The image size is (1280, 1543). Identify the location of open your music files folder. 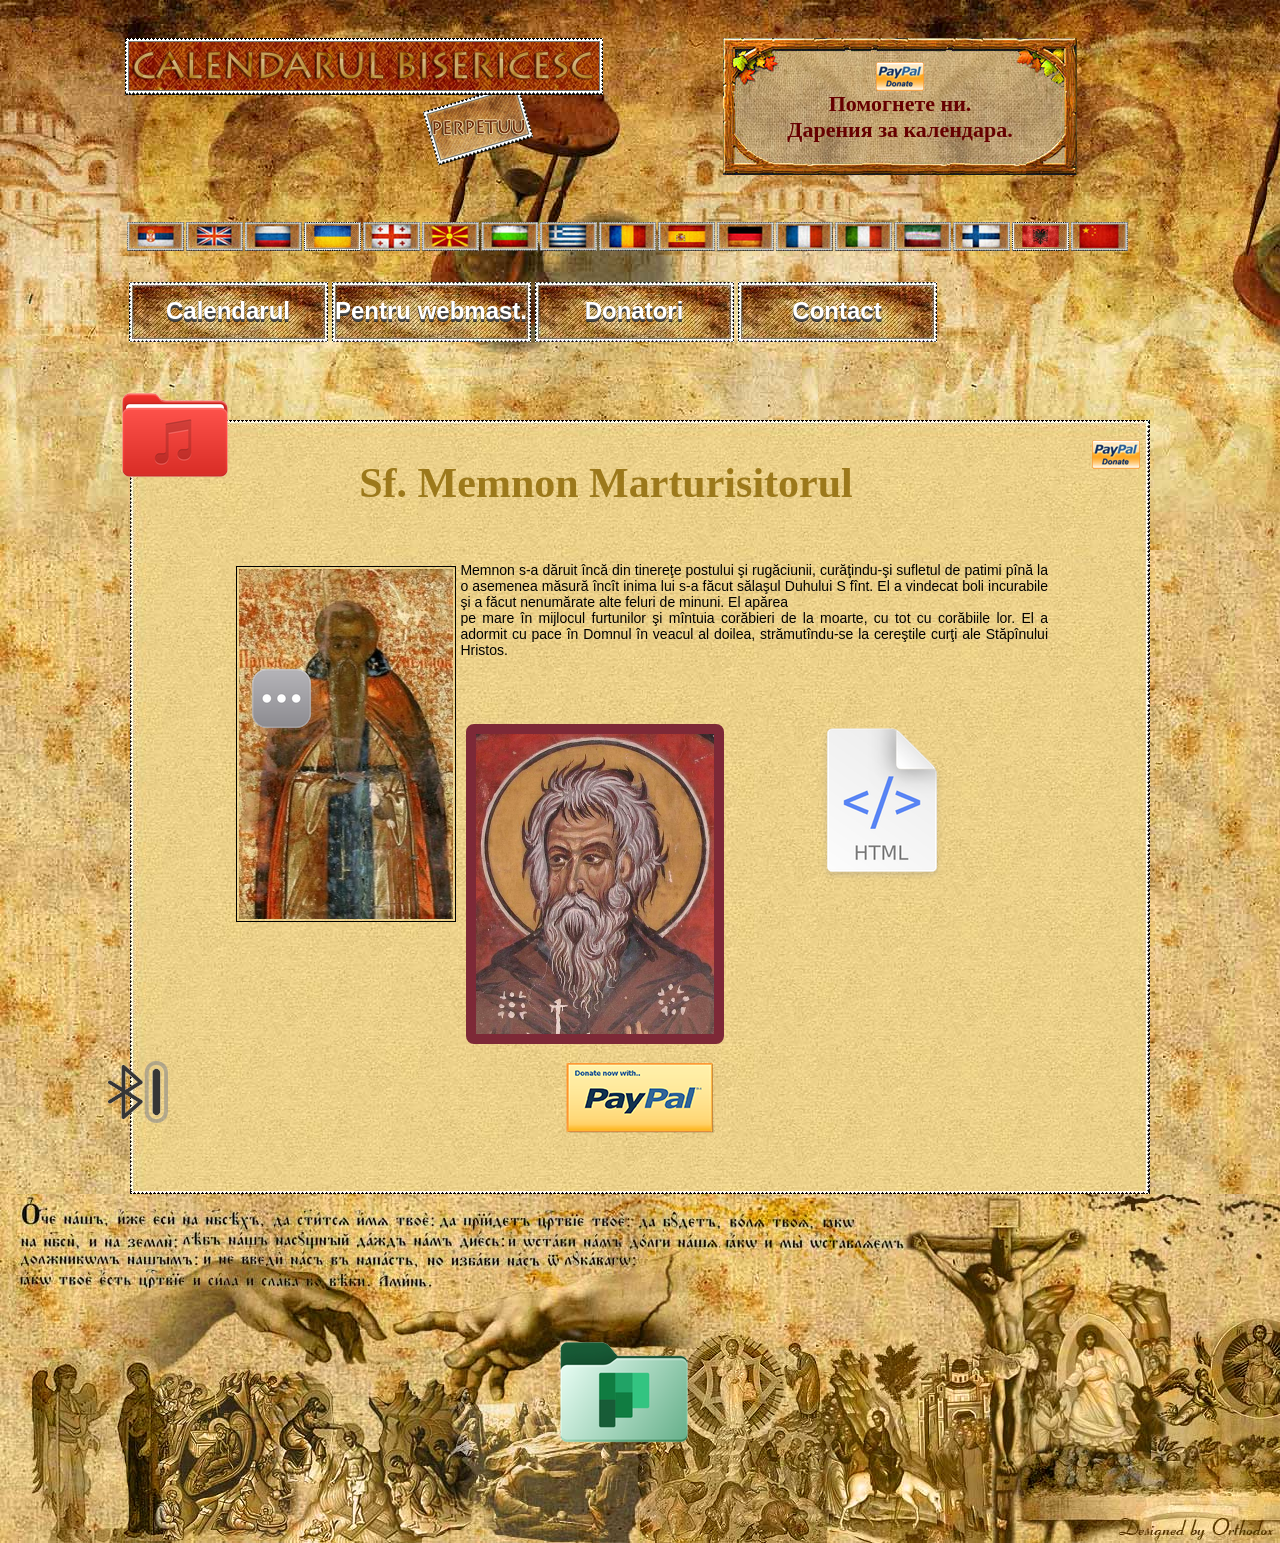
(175, 435).